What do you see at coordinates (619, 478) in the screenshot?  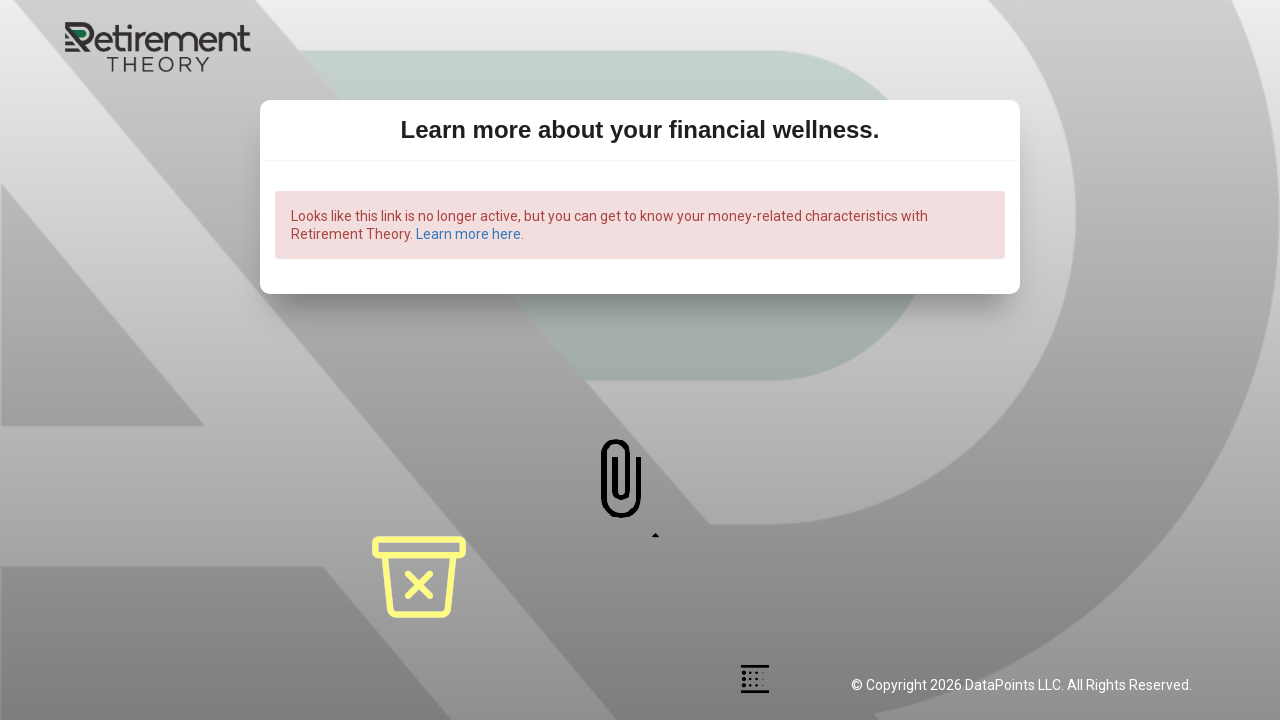 I see `attach a file to your message` at bounding box center [619, 478].